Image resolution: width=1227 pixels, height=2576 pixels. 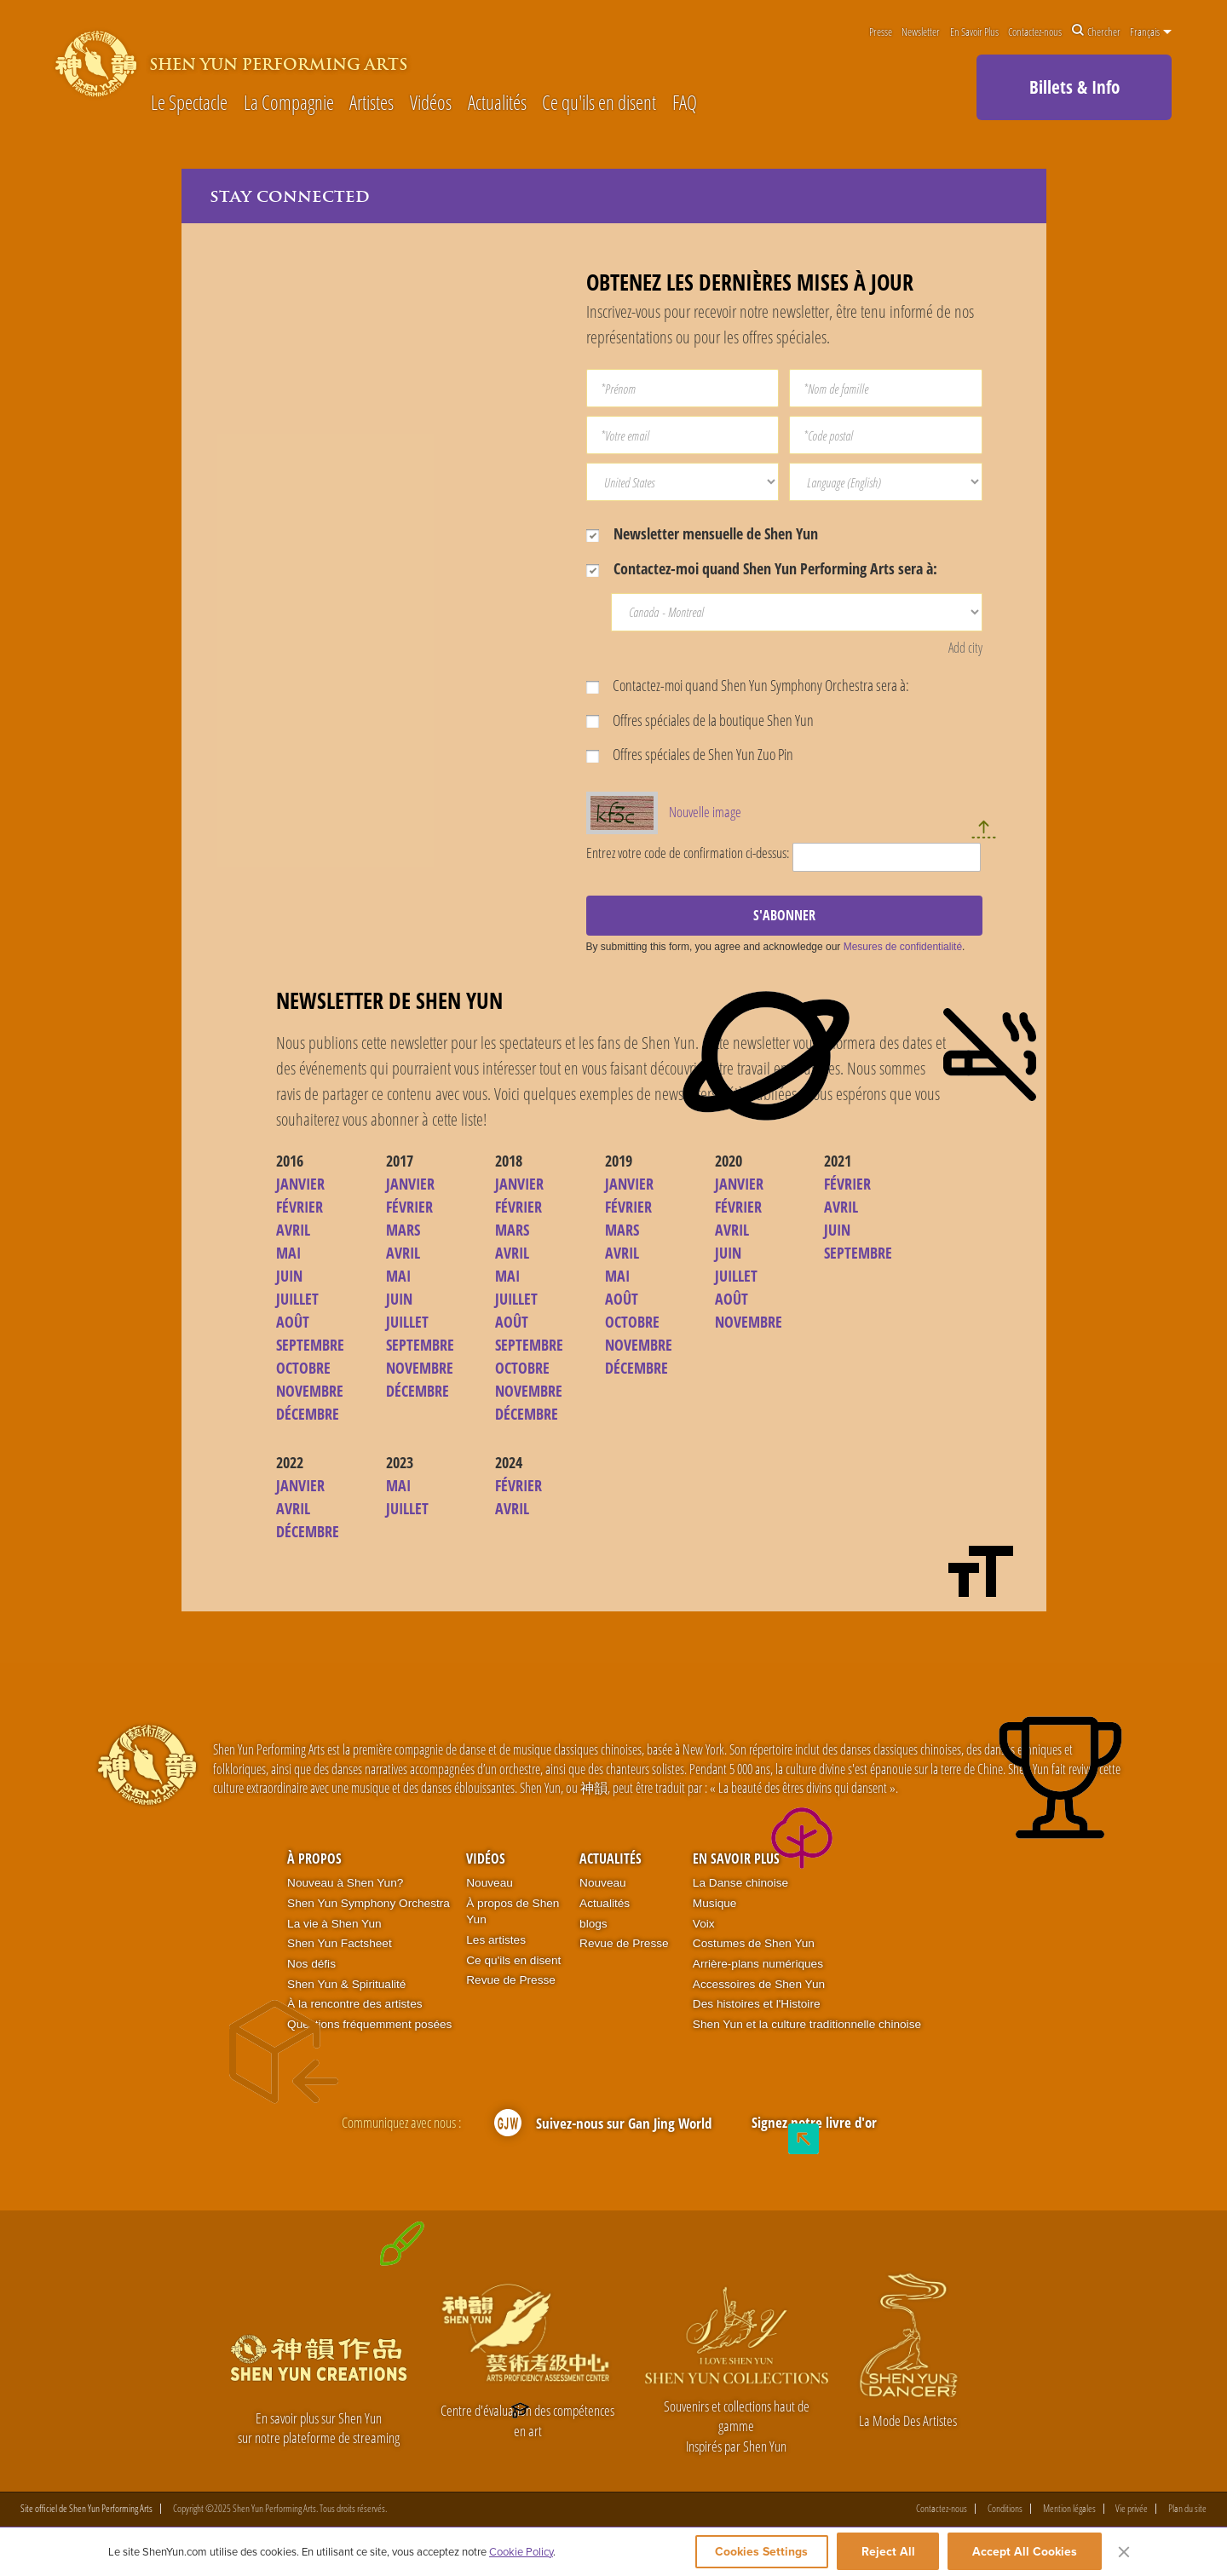 What do you see at coordinates (983, 829) in the screenshot?
I see `collapse content upward` at bounding box center [983, 829].